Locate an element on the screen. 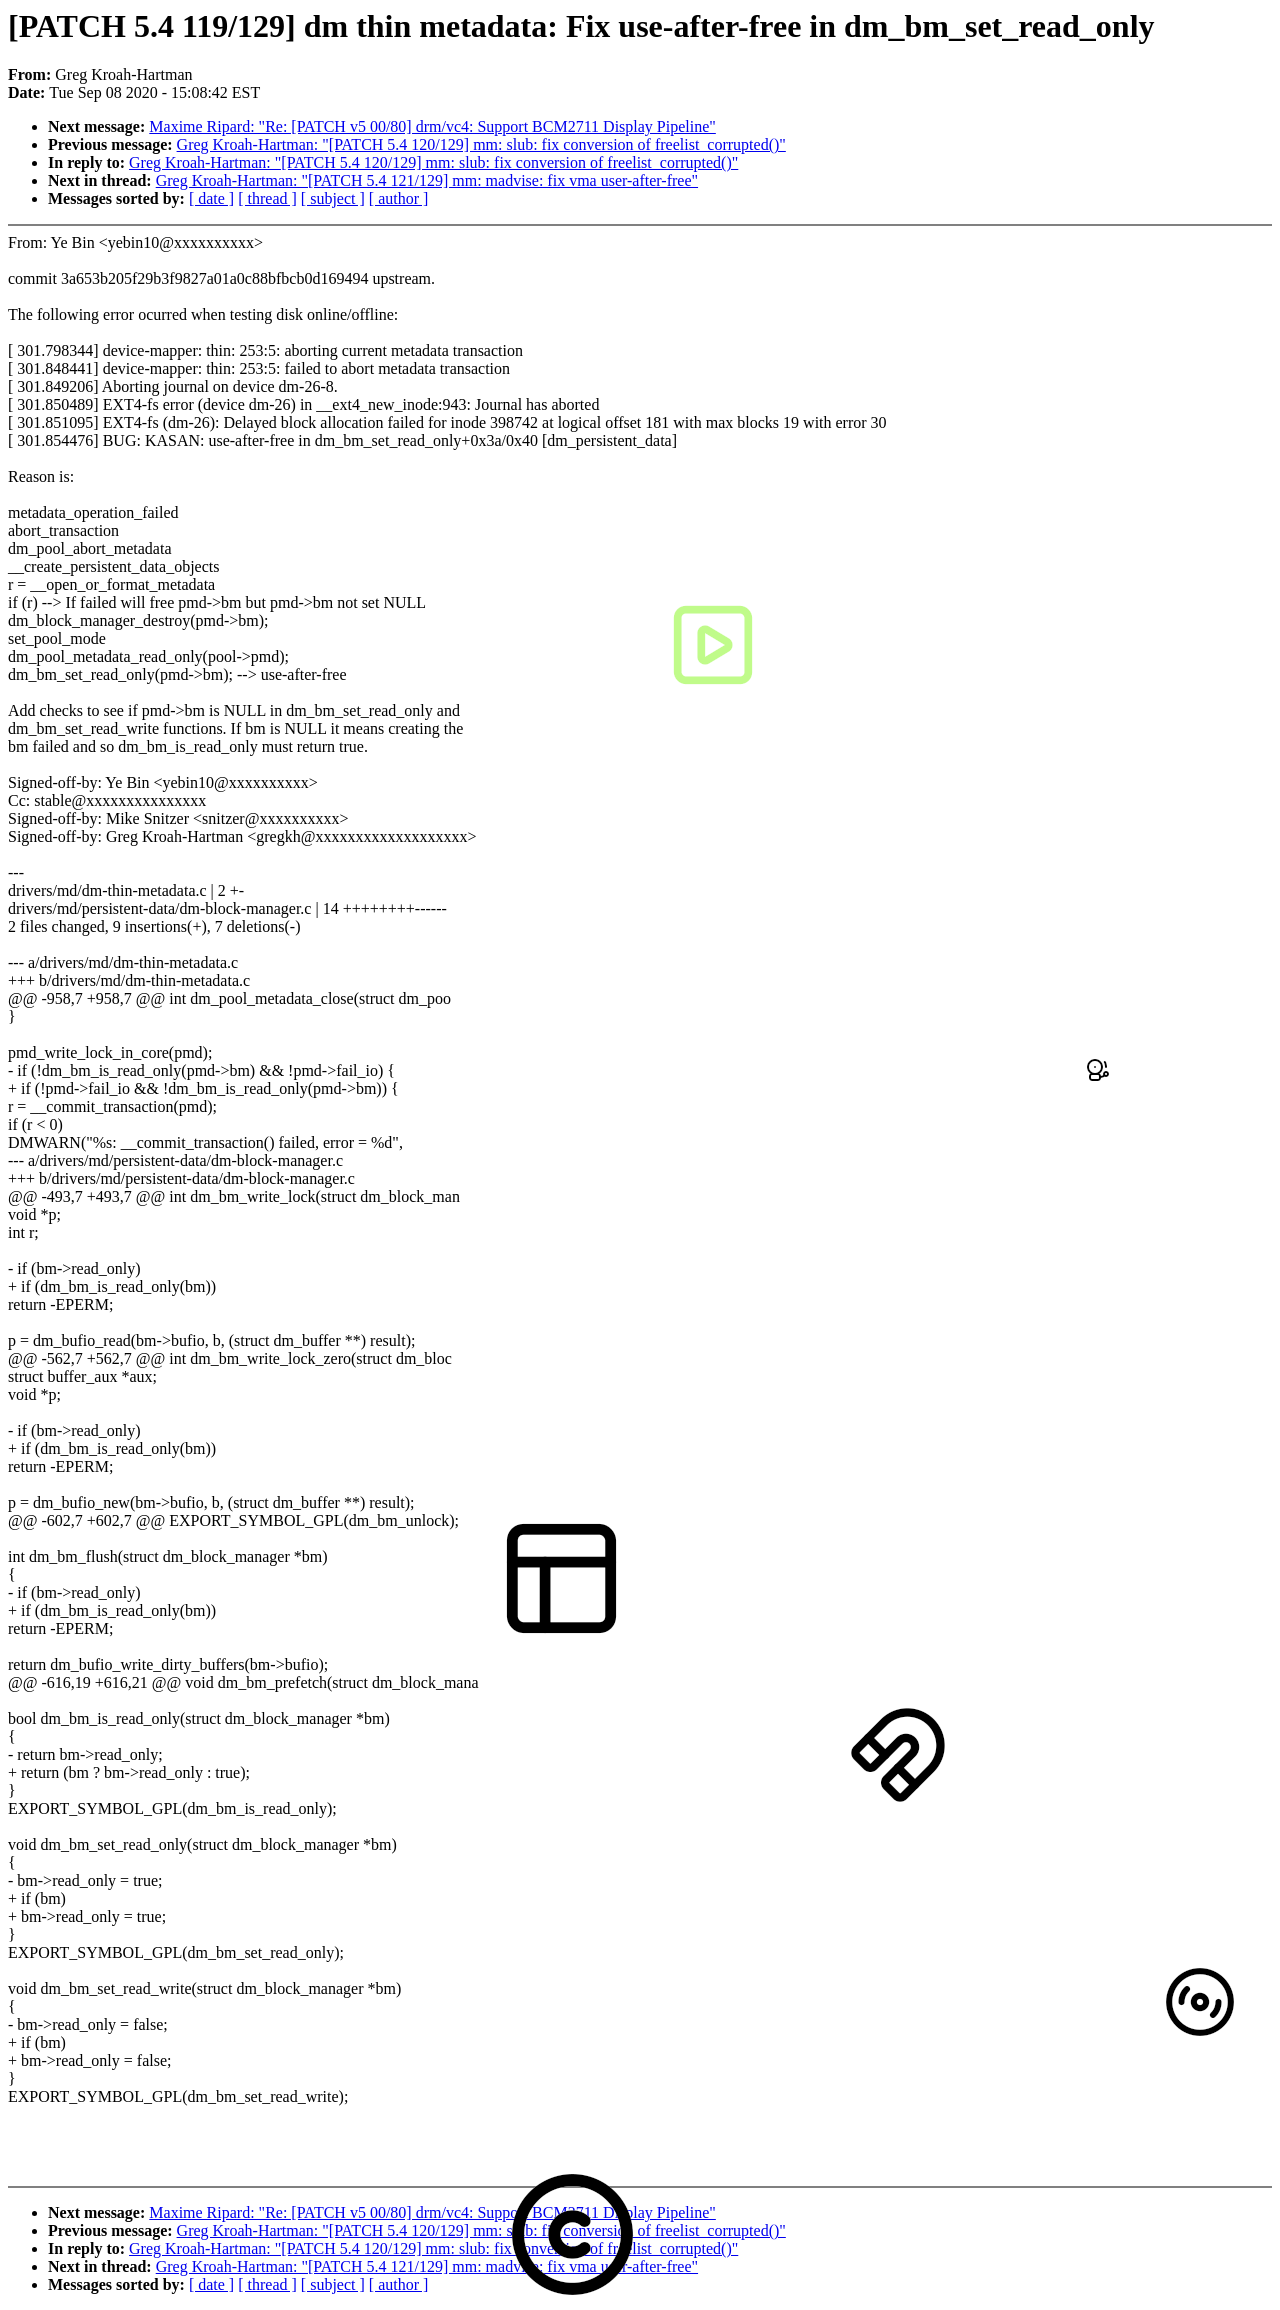 This screenshot has height=2310, width=1280. toggle sidebar and header panel layout is located at coordinates (561, 1578).